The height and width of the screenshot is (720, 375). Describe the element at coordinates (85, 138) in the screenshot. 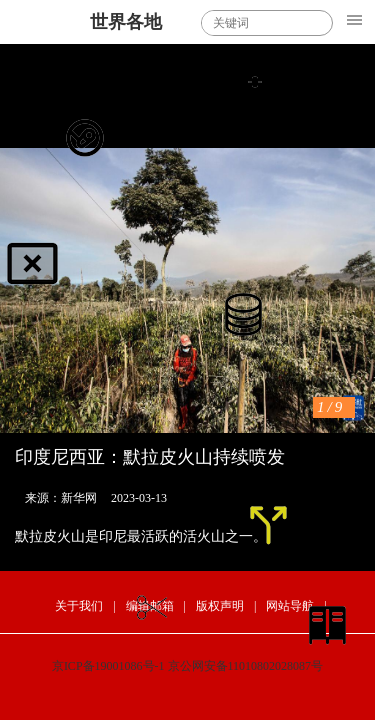

I see `open steam gaming platform` at that location.